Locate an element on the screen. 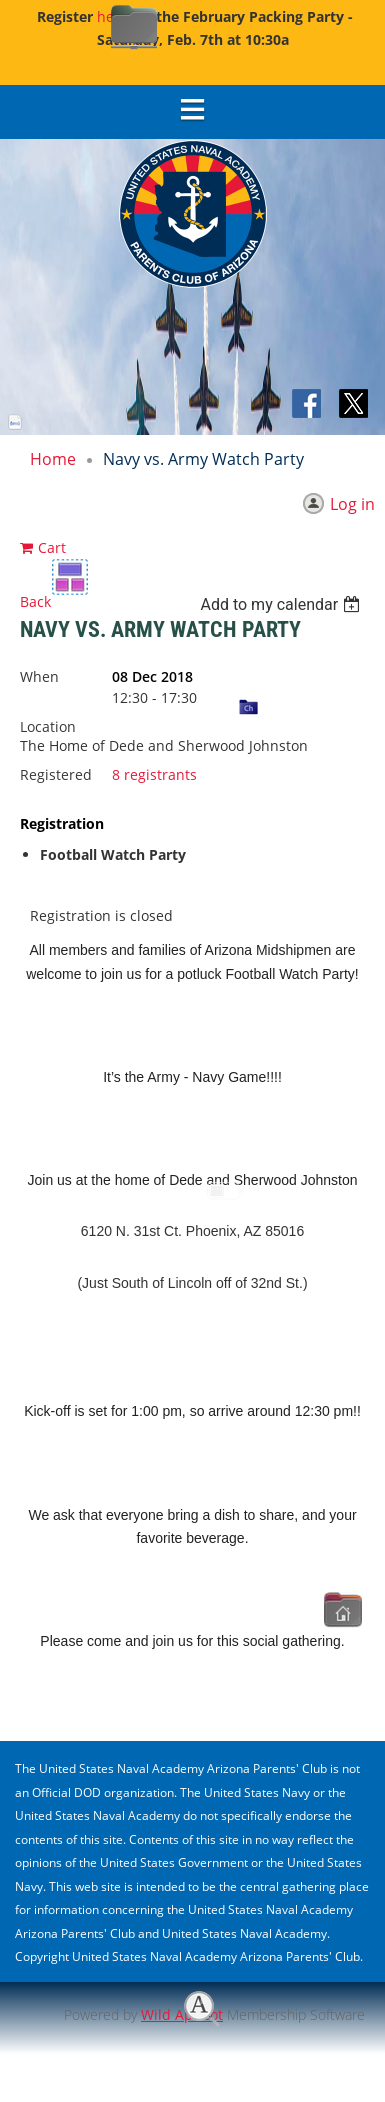 Image resolution: width=385 pixels, height=2102 pixels. access your home folder is located at coordinates (343, 1609).